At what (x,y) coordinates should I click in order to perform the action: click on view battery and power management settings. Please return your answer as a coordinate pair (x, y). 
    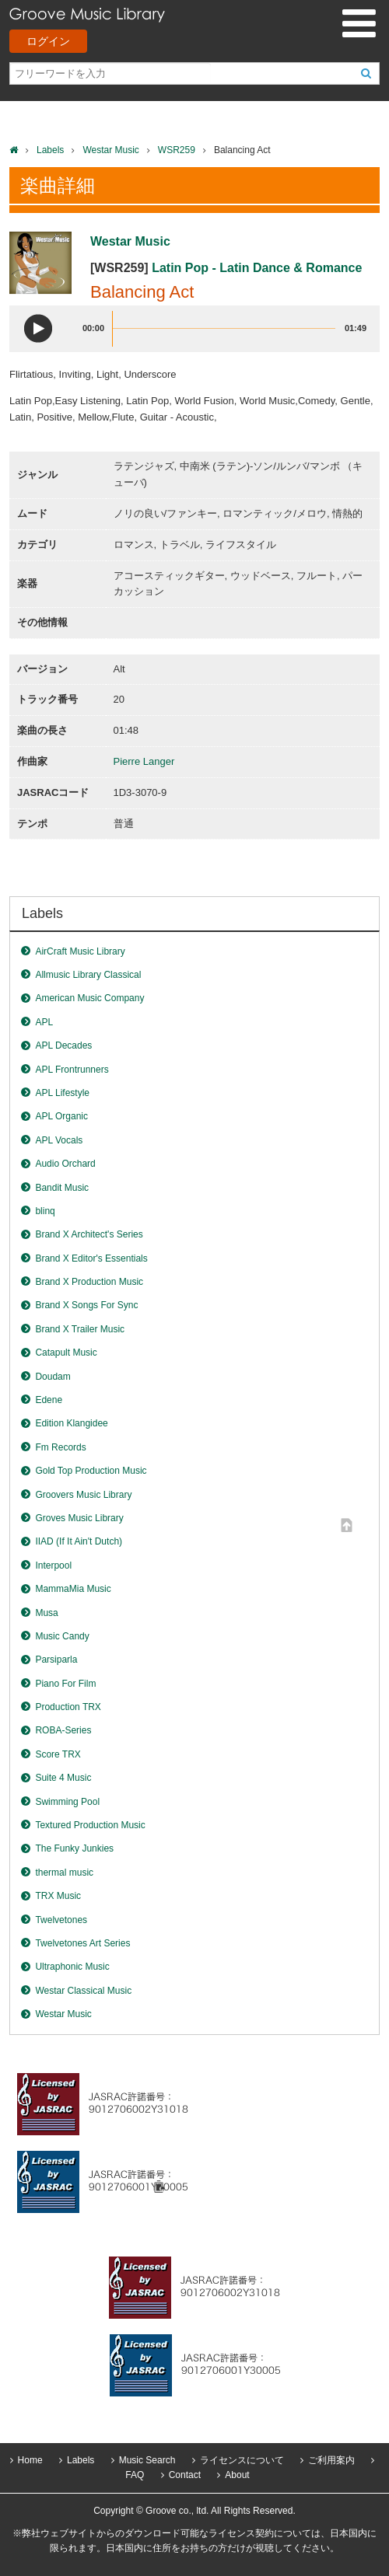
    Looking at the image, I should click on (159, 2187).